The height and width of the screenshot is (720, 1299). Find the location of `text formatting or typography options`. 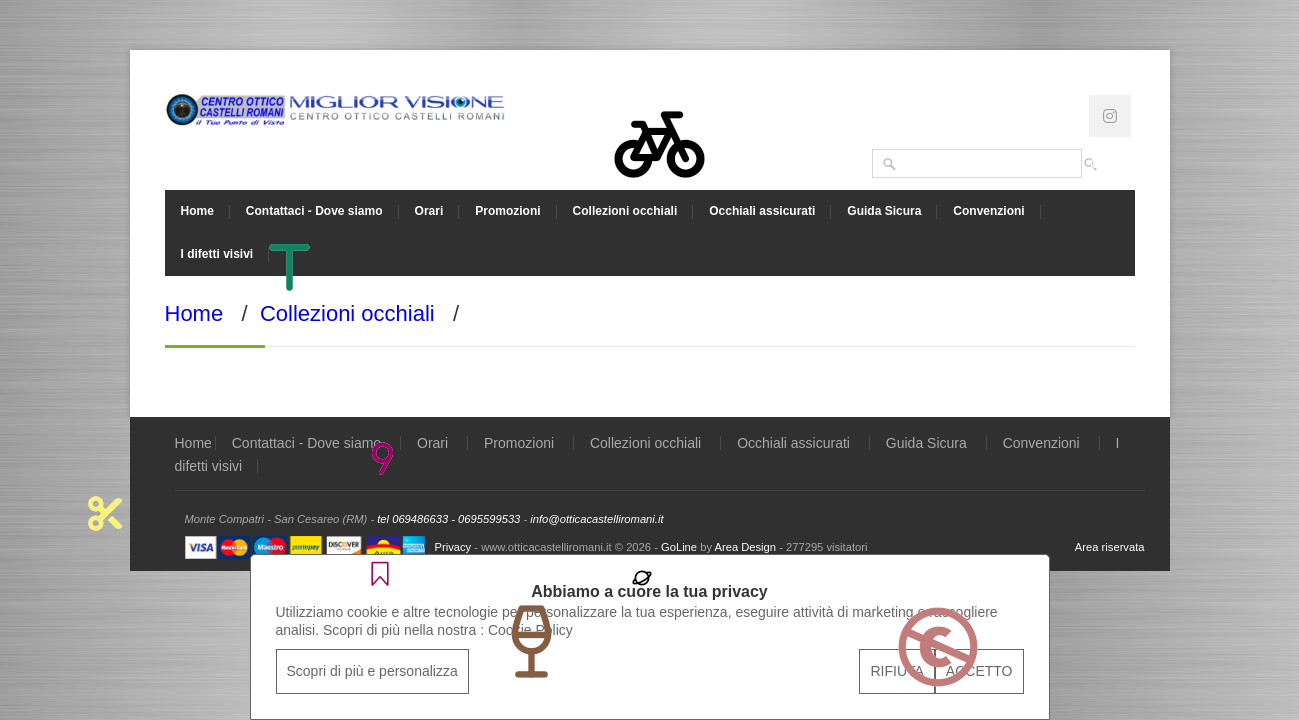

text formatting or typography options is located at coordinates (289, 267).